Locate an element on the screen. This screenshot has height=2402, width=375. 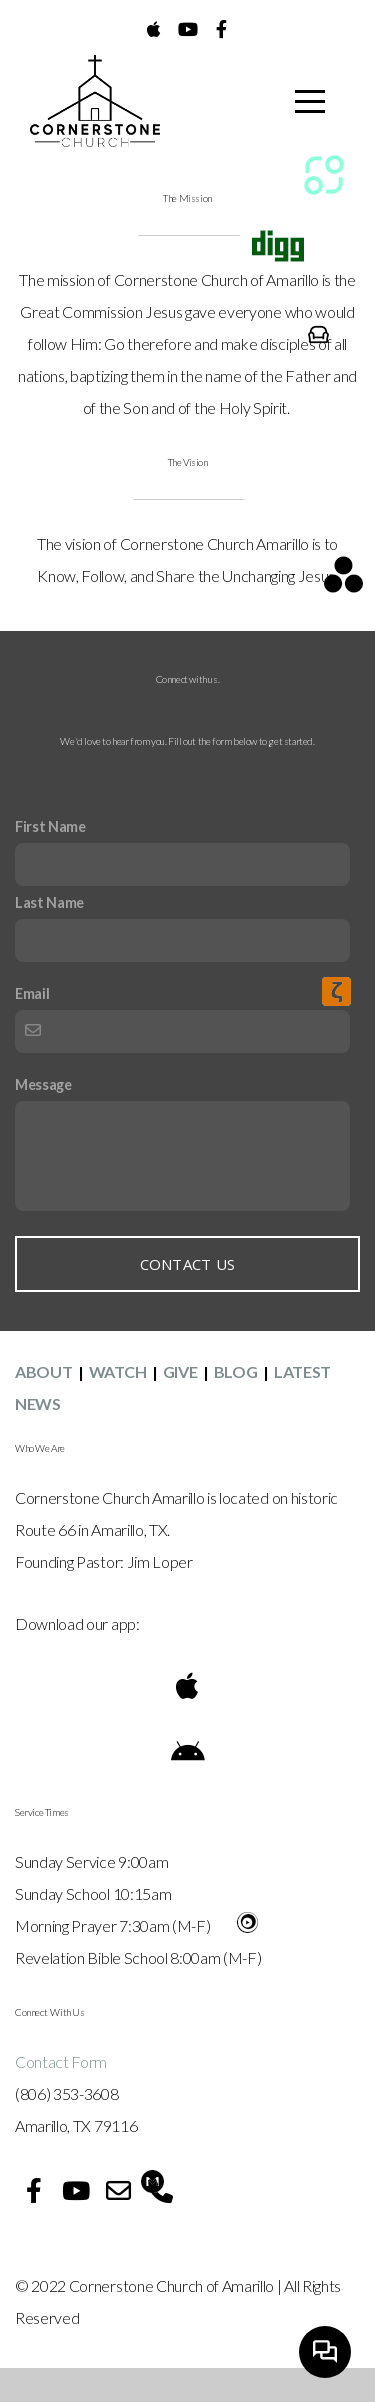
digg social news website logo is located at coordinates (278, 246).